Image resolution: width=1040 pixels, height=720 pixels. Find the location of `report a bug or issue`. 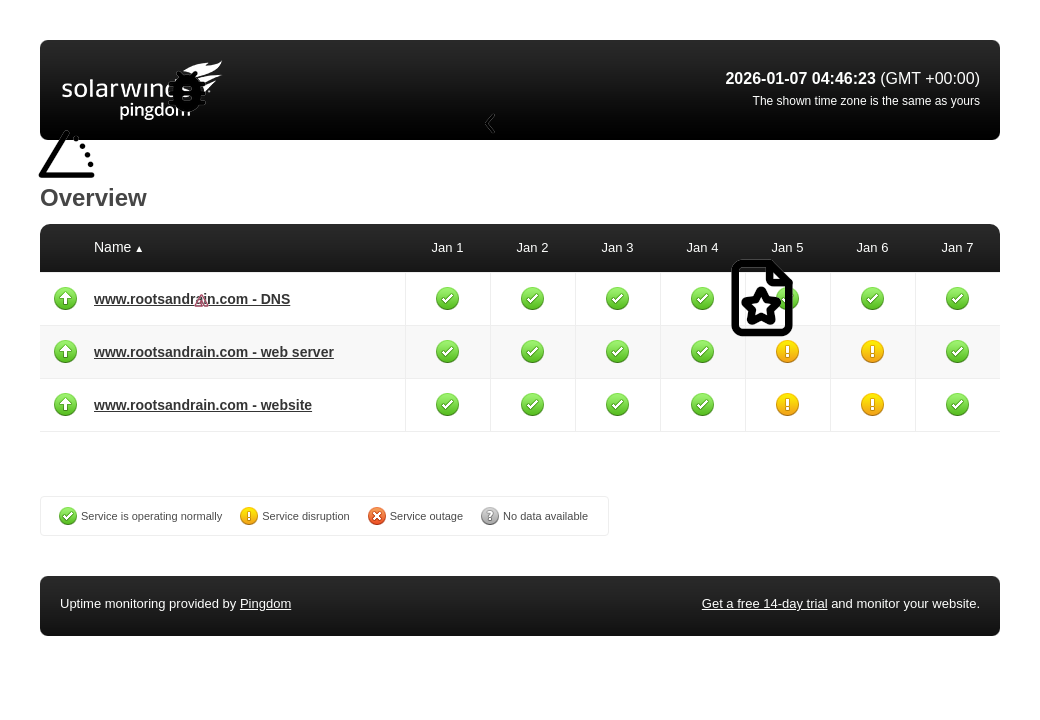

report a bug or issue is located at coordinates (187, 91).